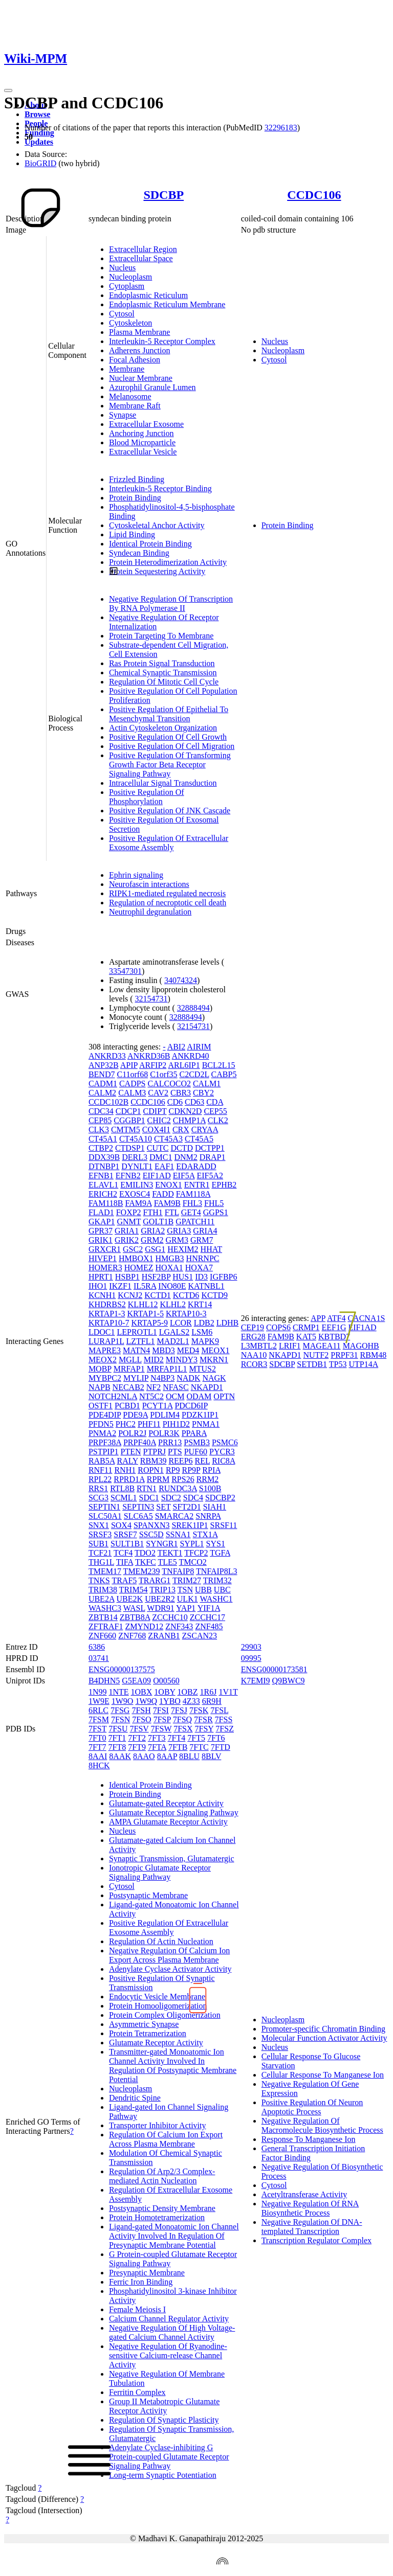 Image resolution: width=393 pixels, height=2576 pixels. Describe the element at coordinates (40, 208) in the screenshot. I see `add a sticker to your message` at that location.